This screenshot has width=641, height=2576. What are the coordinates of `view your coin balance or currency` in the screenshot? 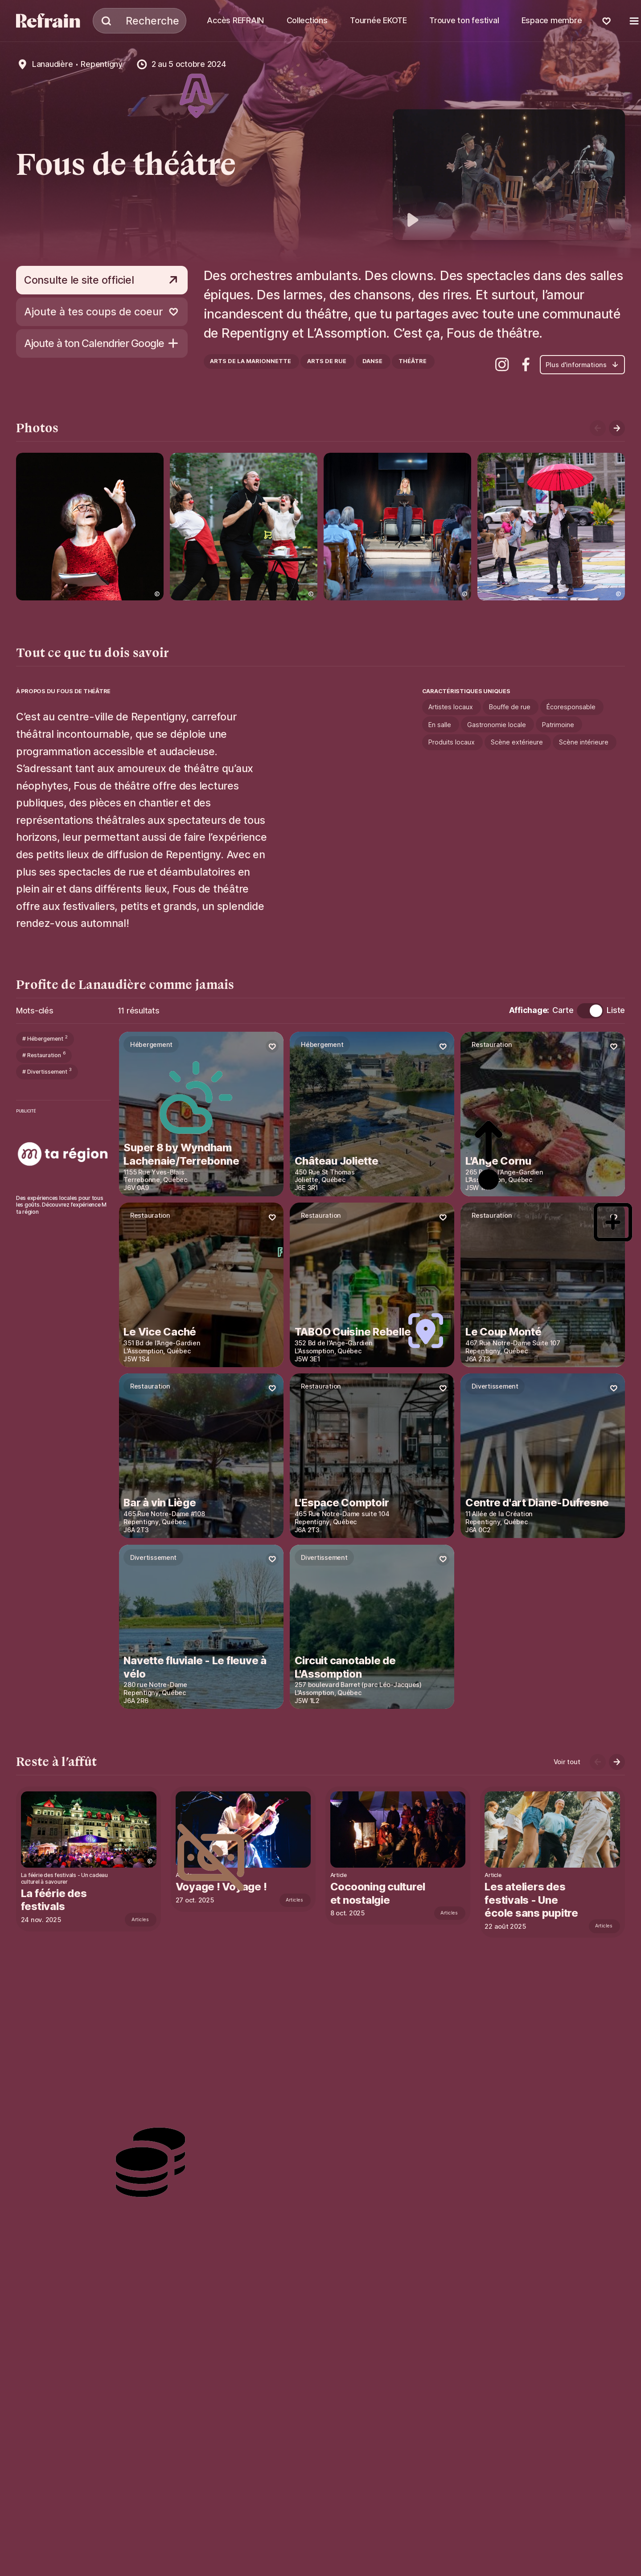 It's located at (150, 2162).